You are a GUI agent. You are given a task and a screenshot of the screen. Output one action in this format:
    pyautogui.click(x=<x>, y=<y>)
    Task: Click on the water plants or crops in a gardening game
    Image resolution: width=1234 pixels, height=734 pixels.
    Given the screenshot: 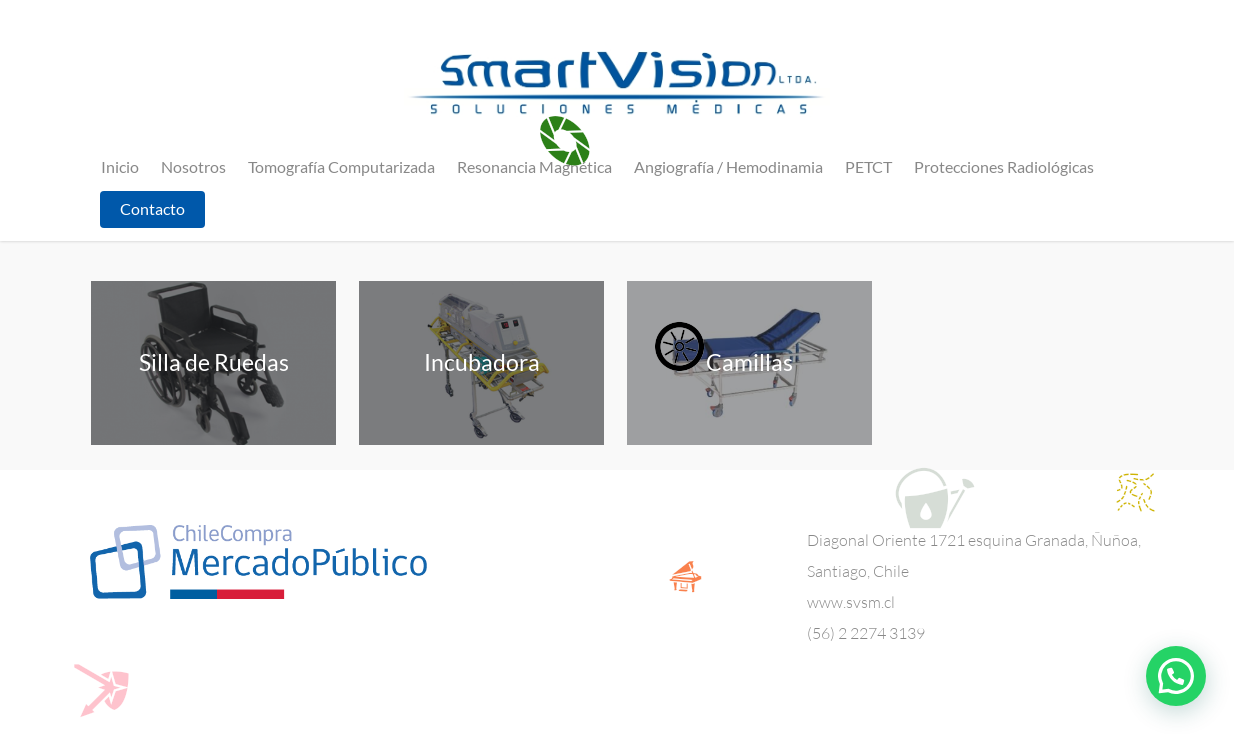 What is the action you would take?
    pyautogui.click(x=935, y=498)
    